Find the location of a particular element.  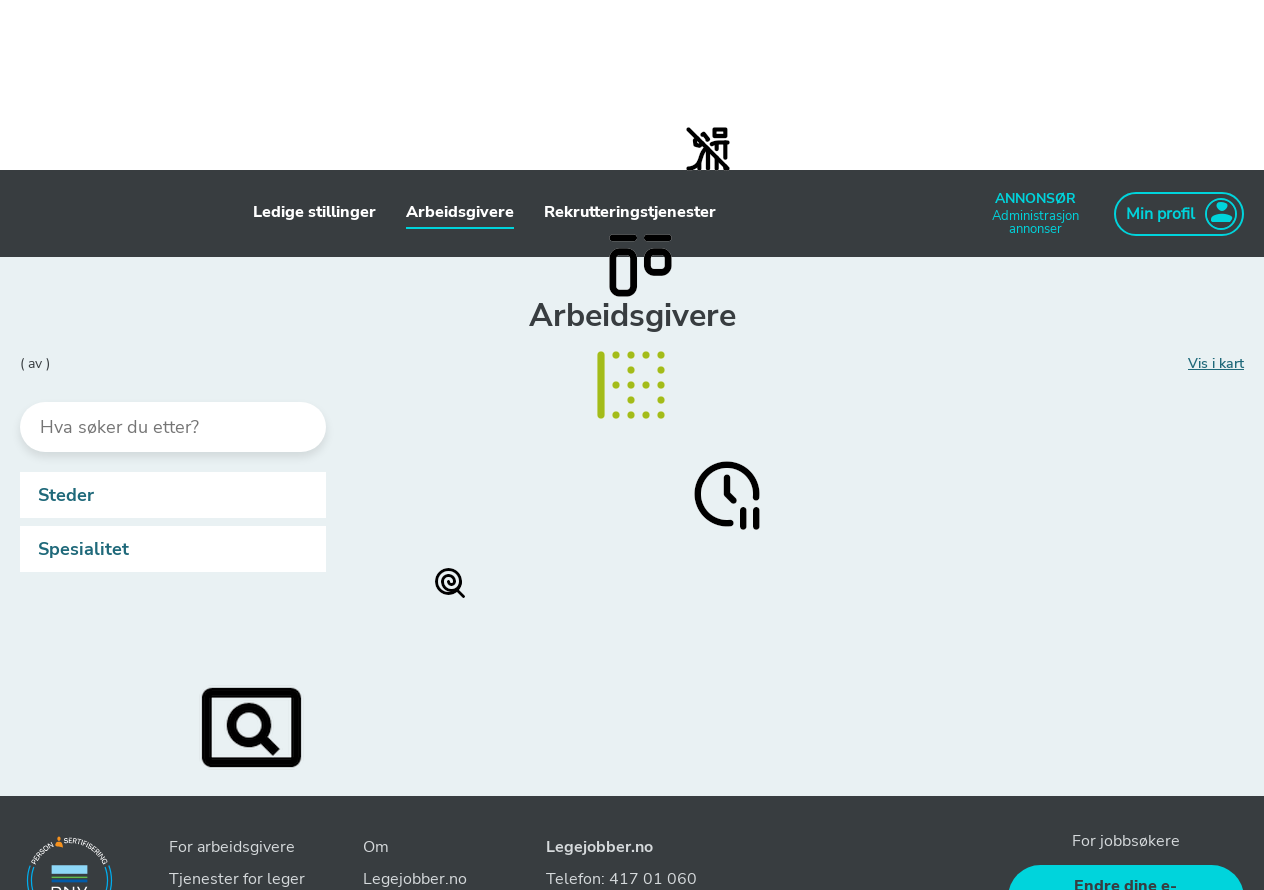

search within the current page or document is located at coordinates (251, 727).